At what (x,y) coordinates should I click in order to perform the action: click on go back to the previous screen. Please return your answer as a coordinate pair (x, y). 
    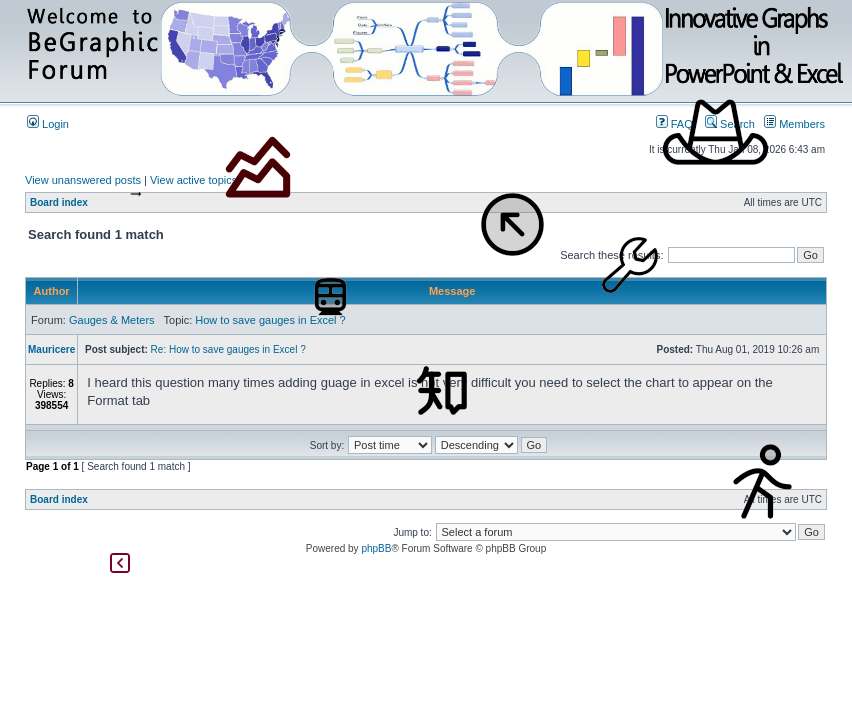
    Looking at the image, I should click on (120, 563).